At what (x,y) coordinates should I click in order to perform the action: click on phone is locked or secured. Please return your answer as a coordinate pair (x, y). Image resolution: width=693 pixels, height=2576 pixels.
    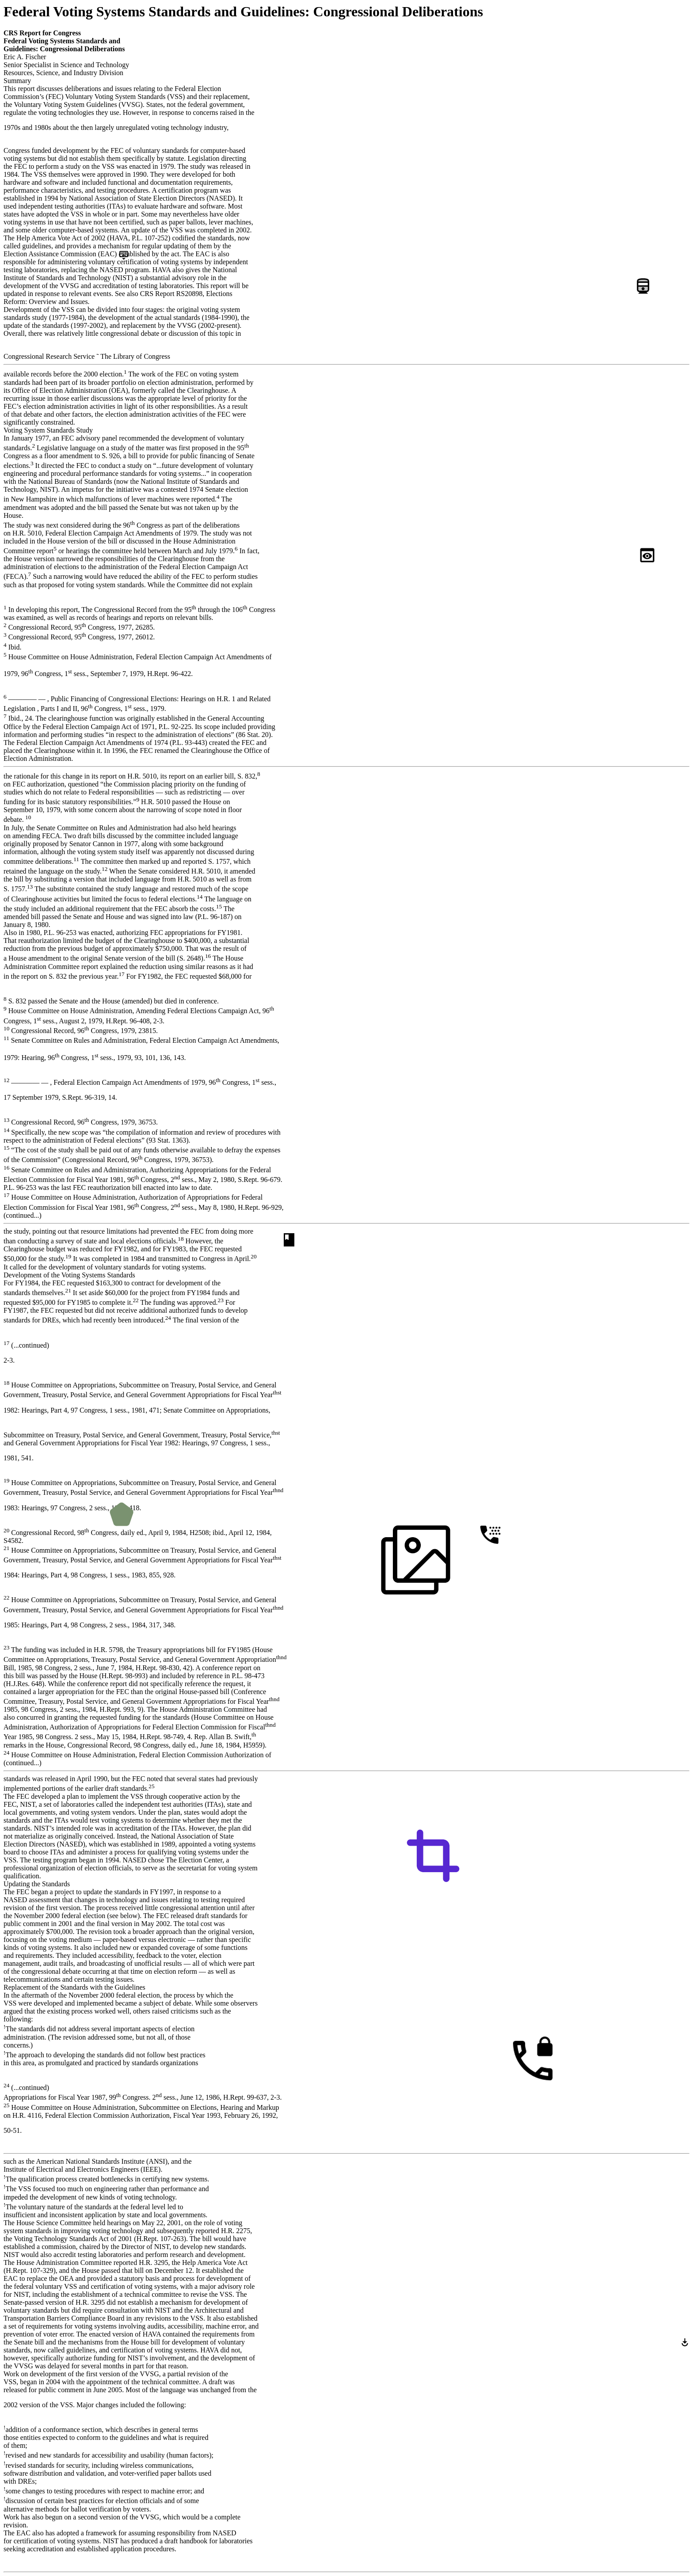
    Looking at the image, I should click on (533, 2060).